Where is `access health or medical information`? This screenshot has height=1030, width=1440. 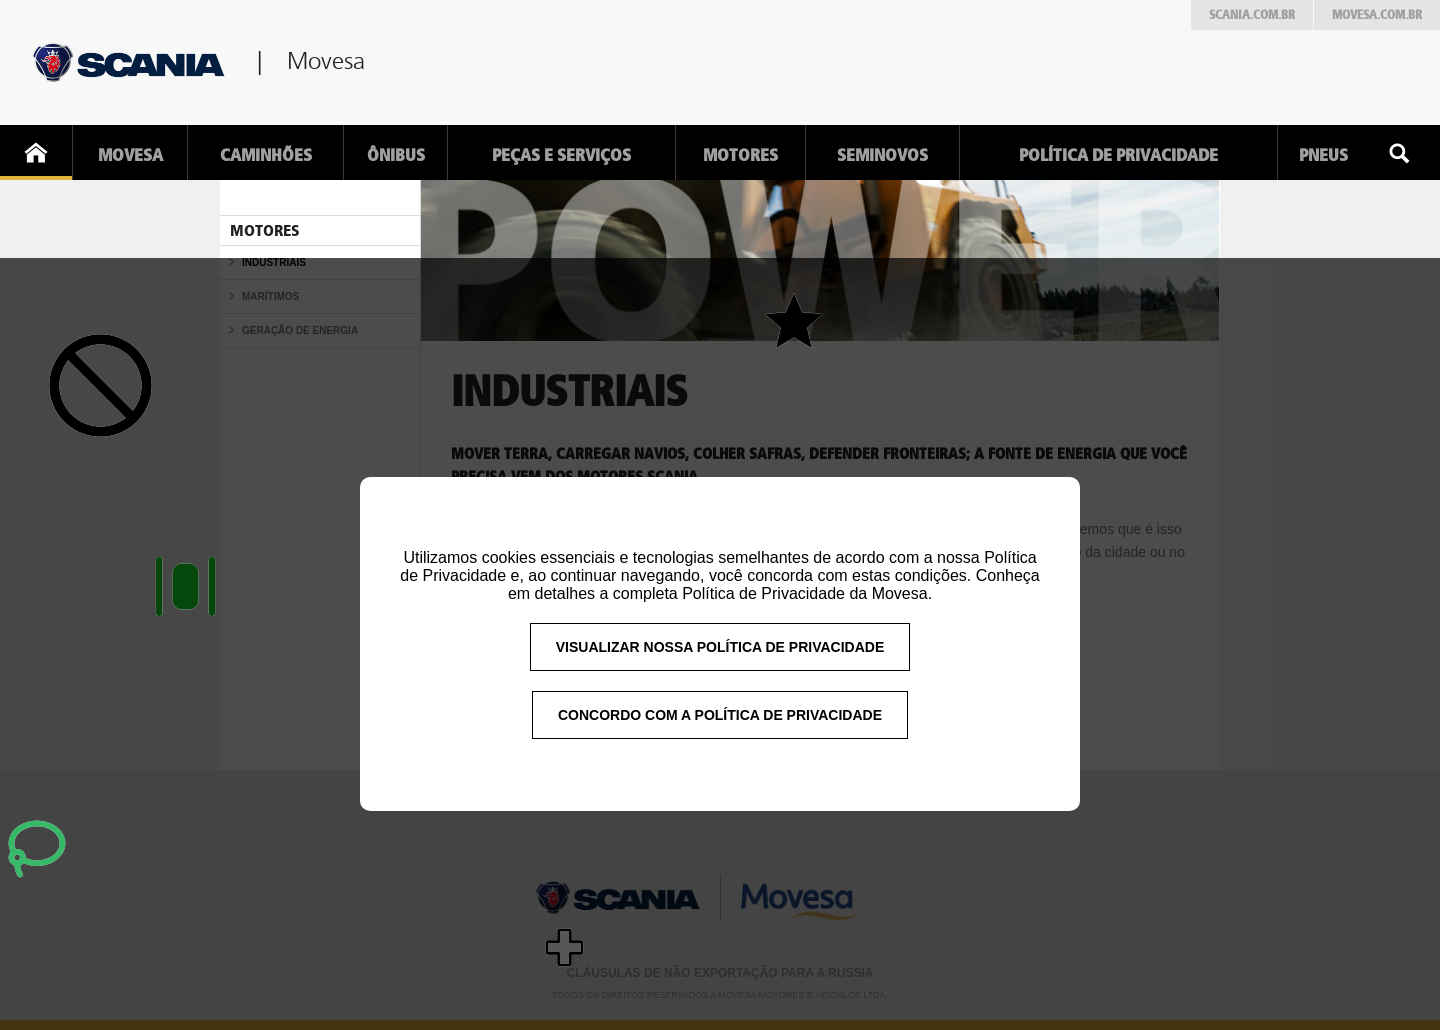 access health or medical information is located at coordinates (564, 947).